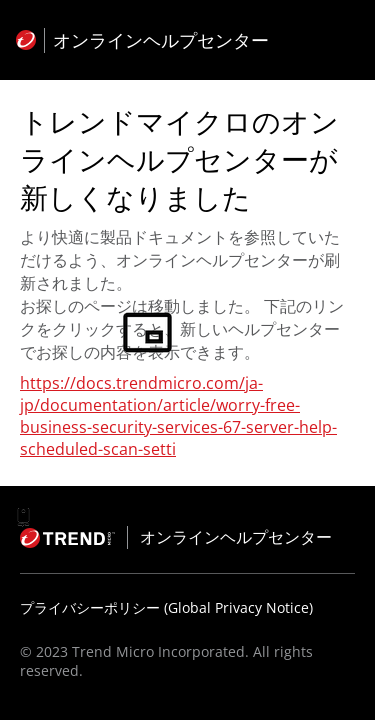  Describe the element at coordinates (147, 332) in the screenshot. I see `enable picture-in-picture mode` at that location.